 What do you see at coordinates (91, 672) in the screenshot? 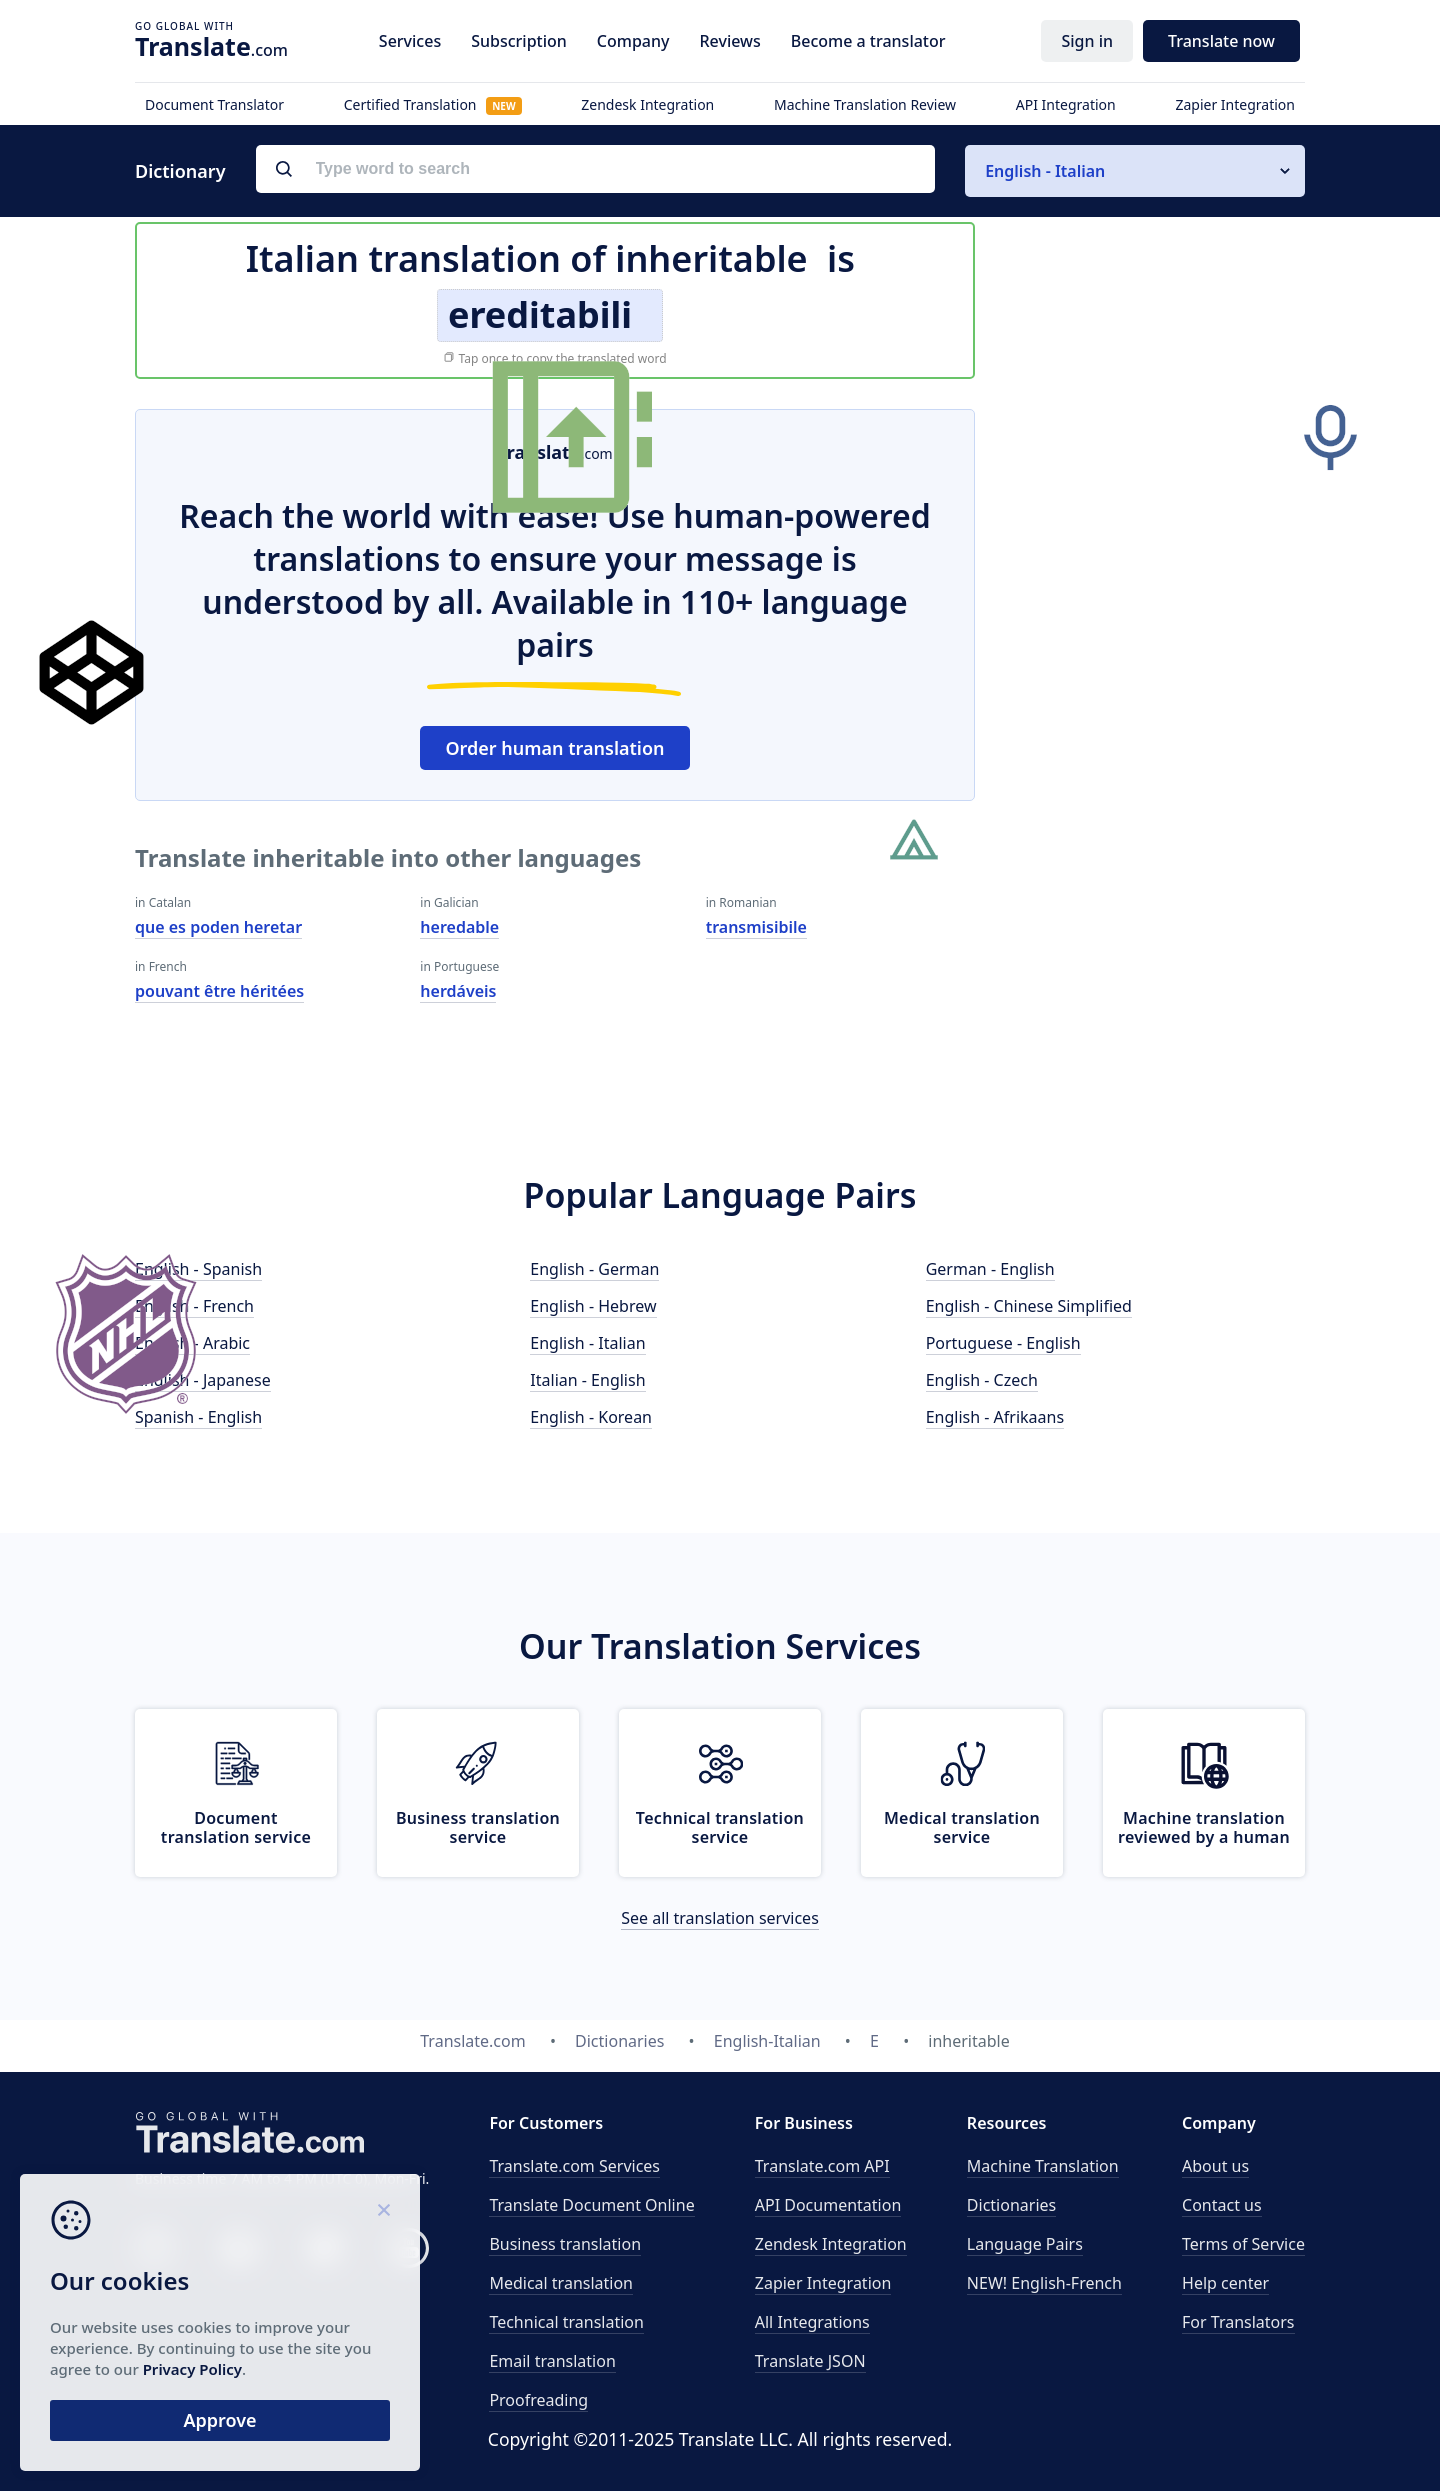
I see `open CodePen profile or project` at bounding box center [91, 672].